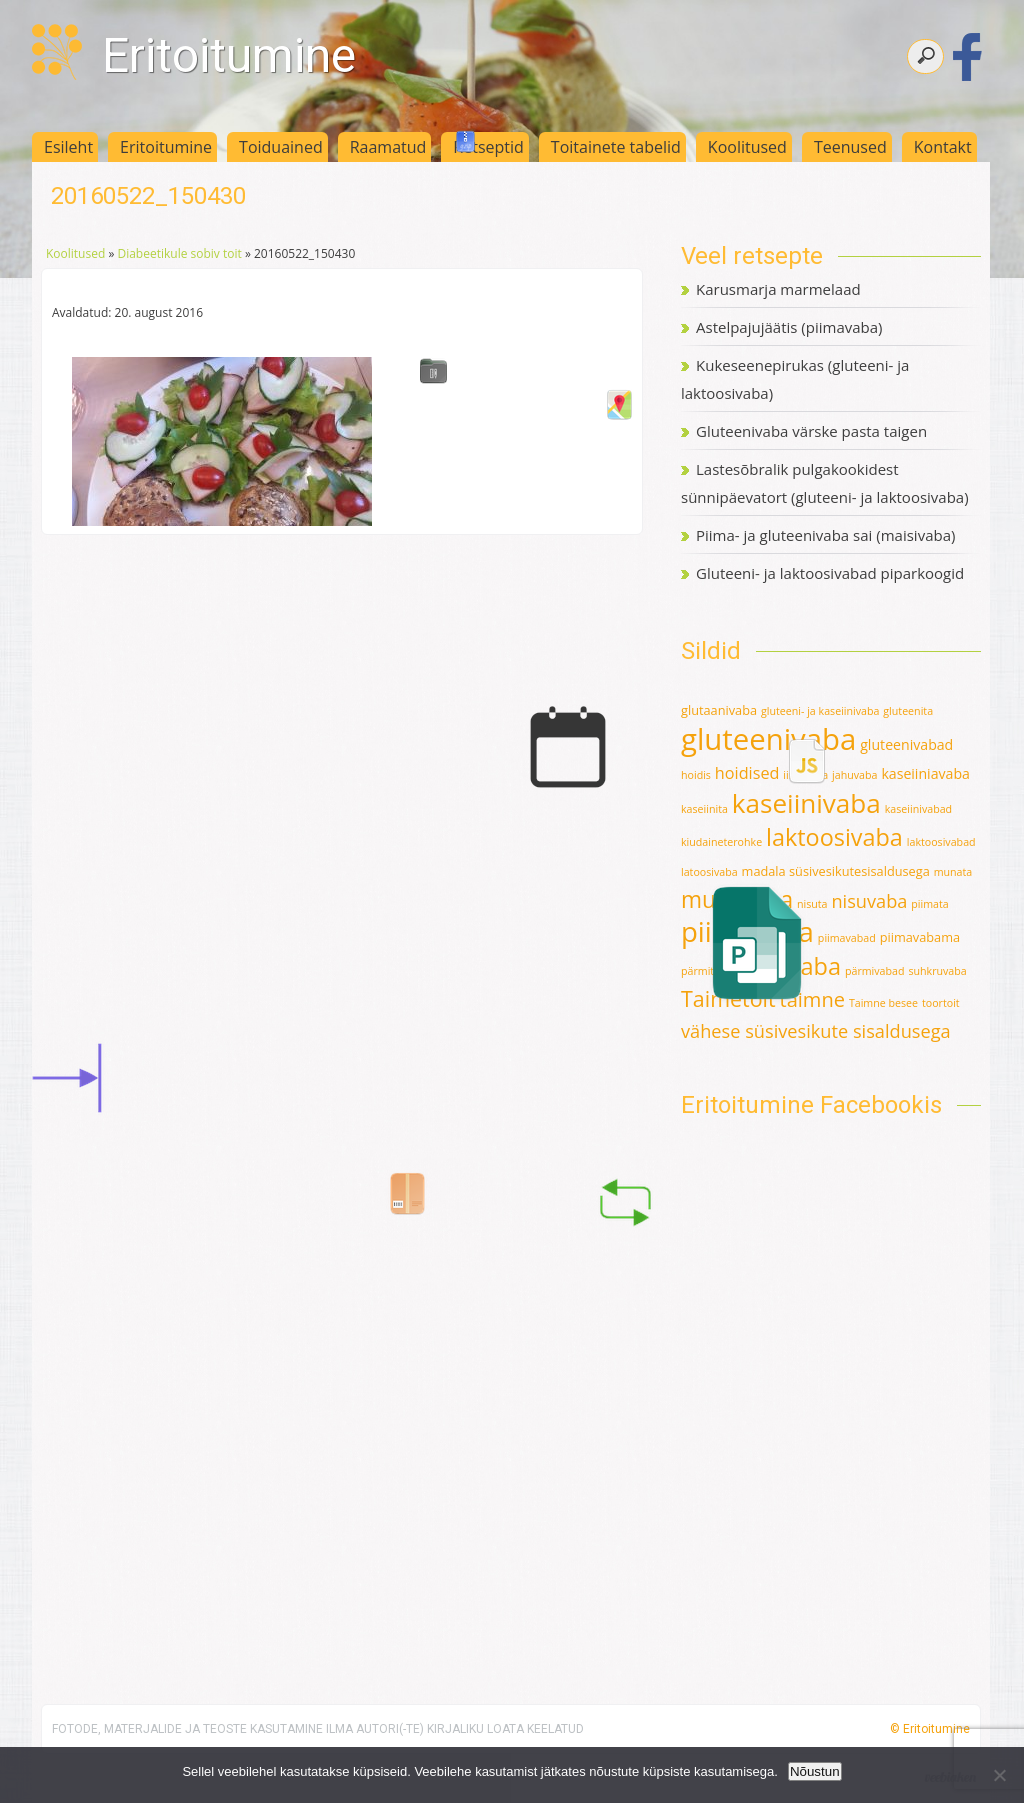  I want to click on microsoft publisher document file, so click(757, 943).